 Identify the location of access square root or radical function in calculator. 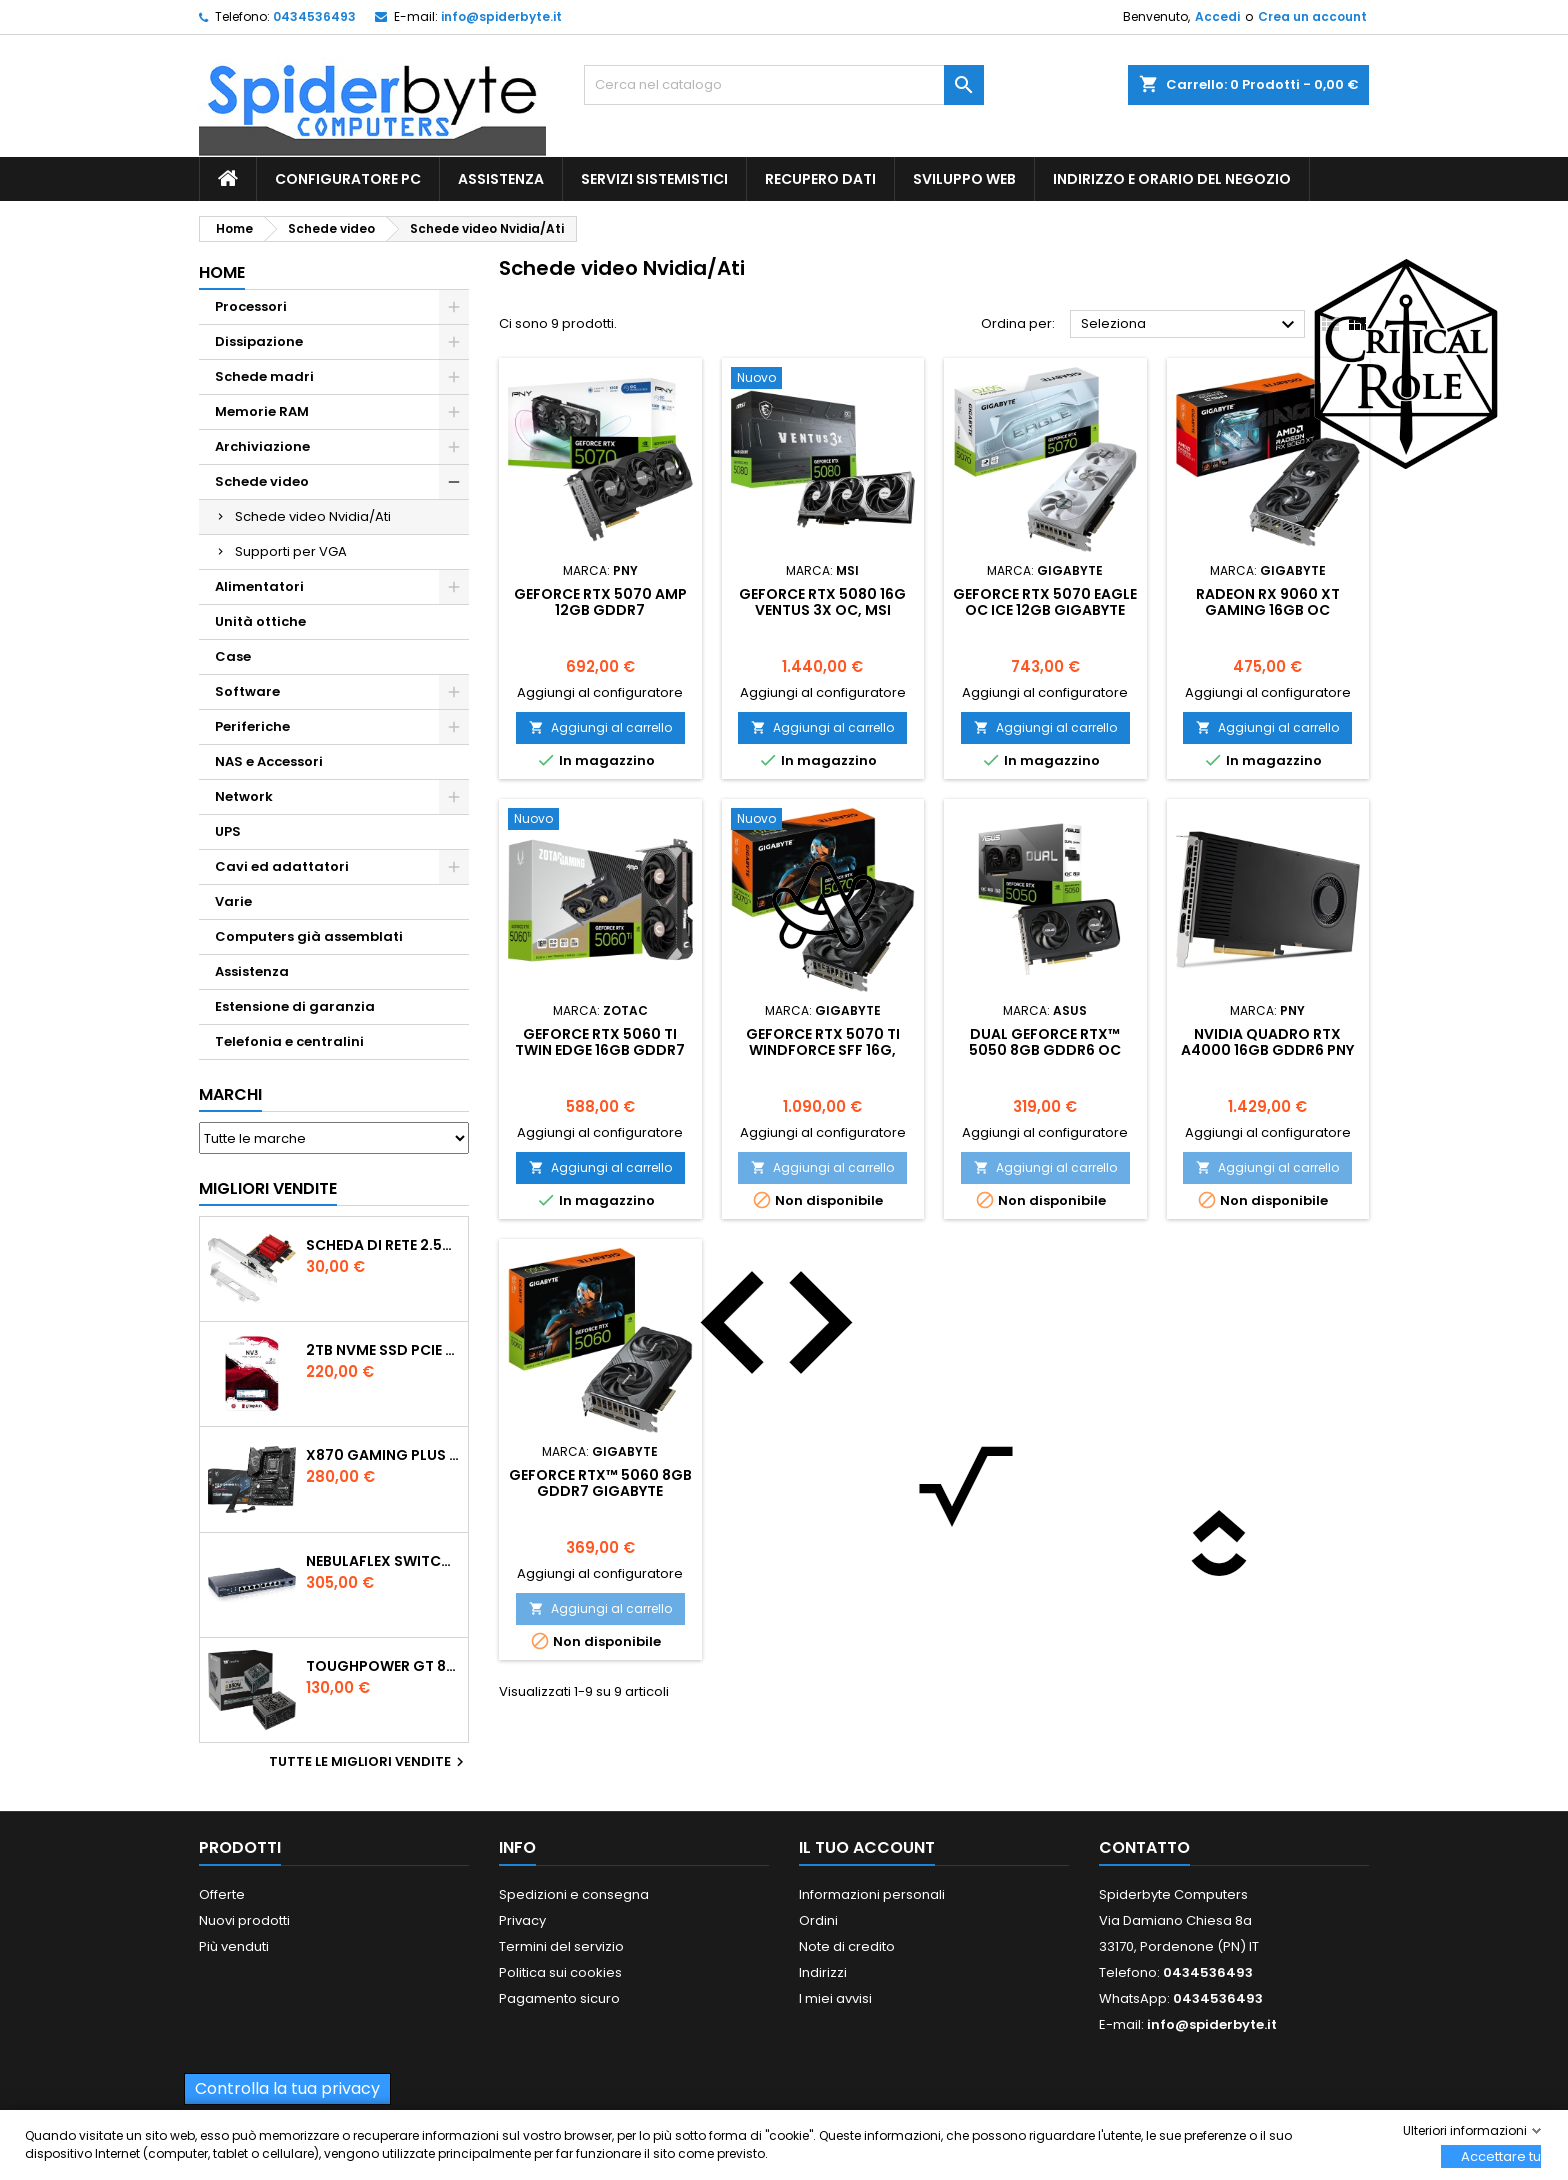
(966, 1484).